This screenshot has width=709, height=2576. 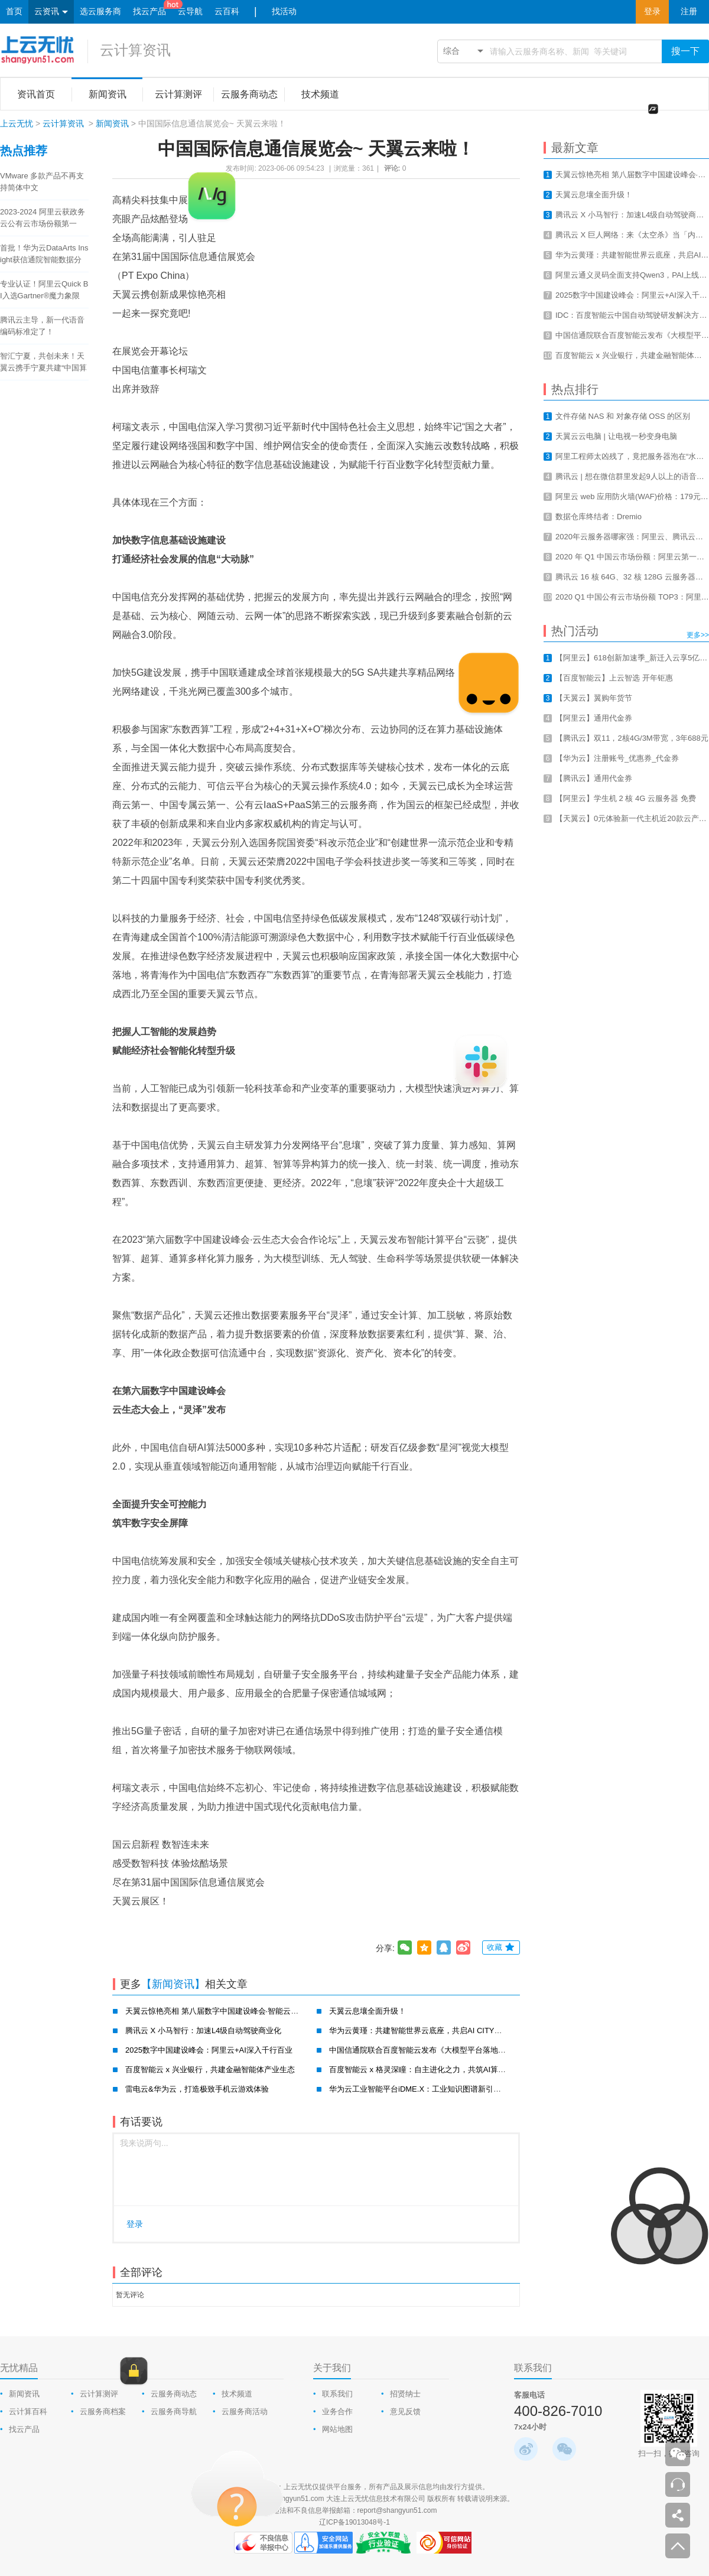 What do you see at coordinates (237, 2489) in the screenshot?
I see `weather data currently unavailable` at bounding box center [237, 2489].